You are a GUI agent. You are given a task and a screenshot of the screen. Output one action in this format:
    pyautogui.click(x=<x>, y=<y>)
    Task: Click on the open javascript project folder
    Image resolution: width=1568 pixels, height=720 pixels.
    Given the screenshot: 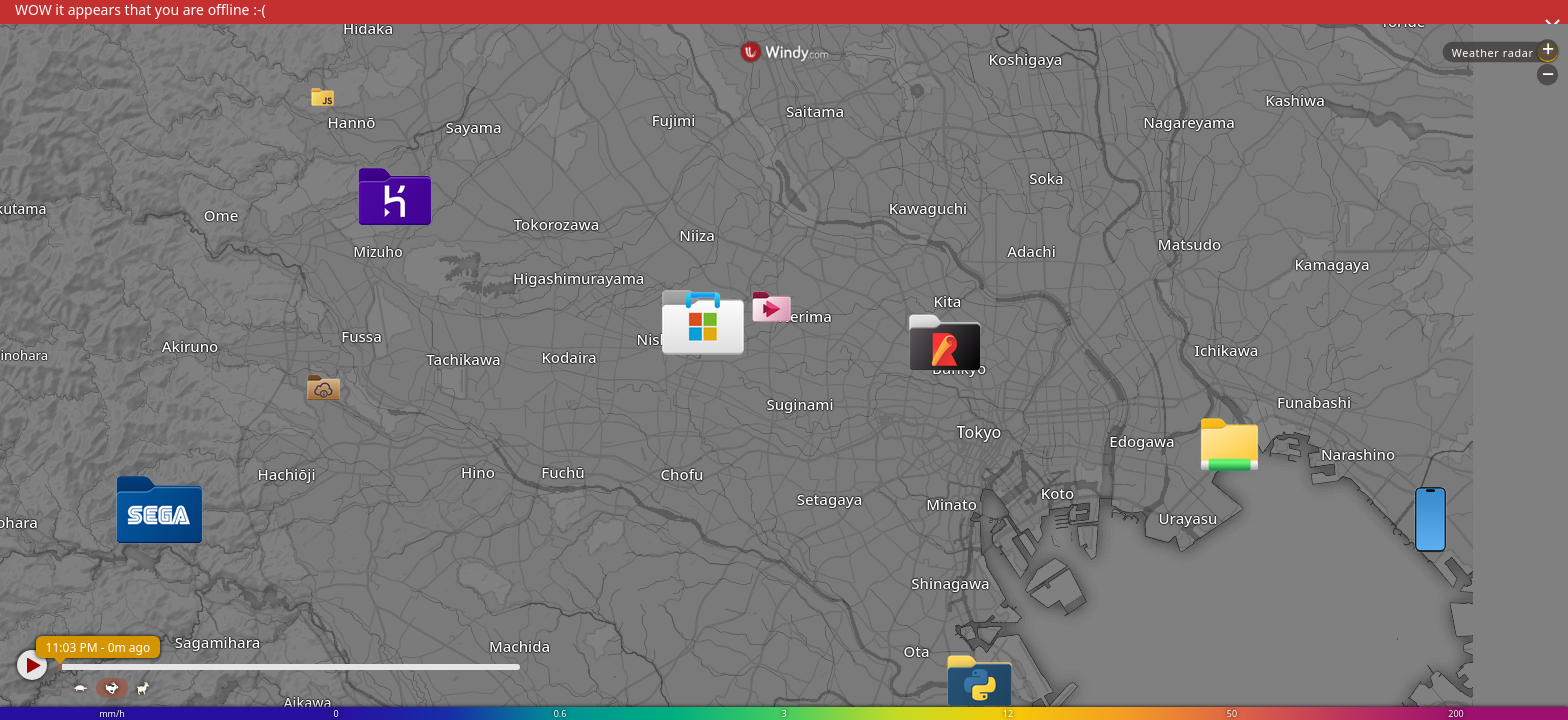 What is the action you would take?
    pyautogui.click(x=322, y=97)
    